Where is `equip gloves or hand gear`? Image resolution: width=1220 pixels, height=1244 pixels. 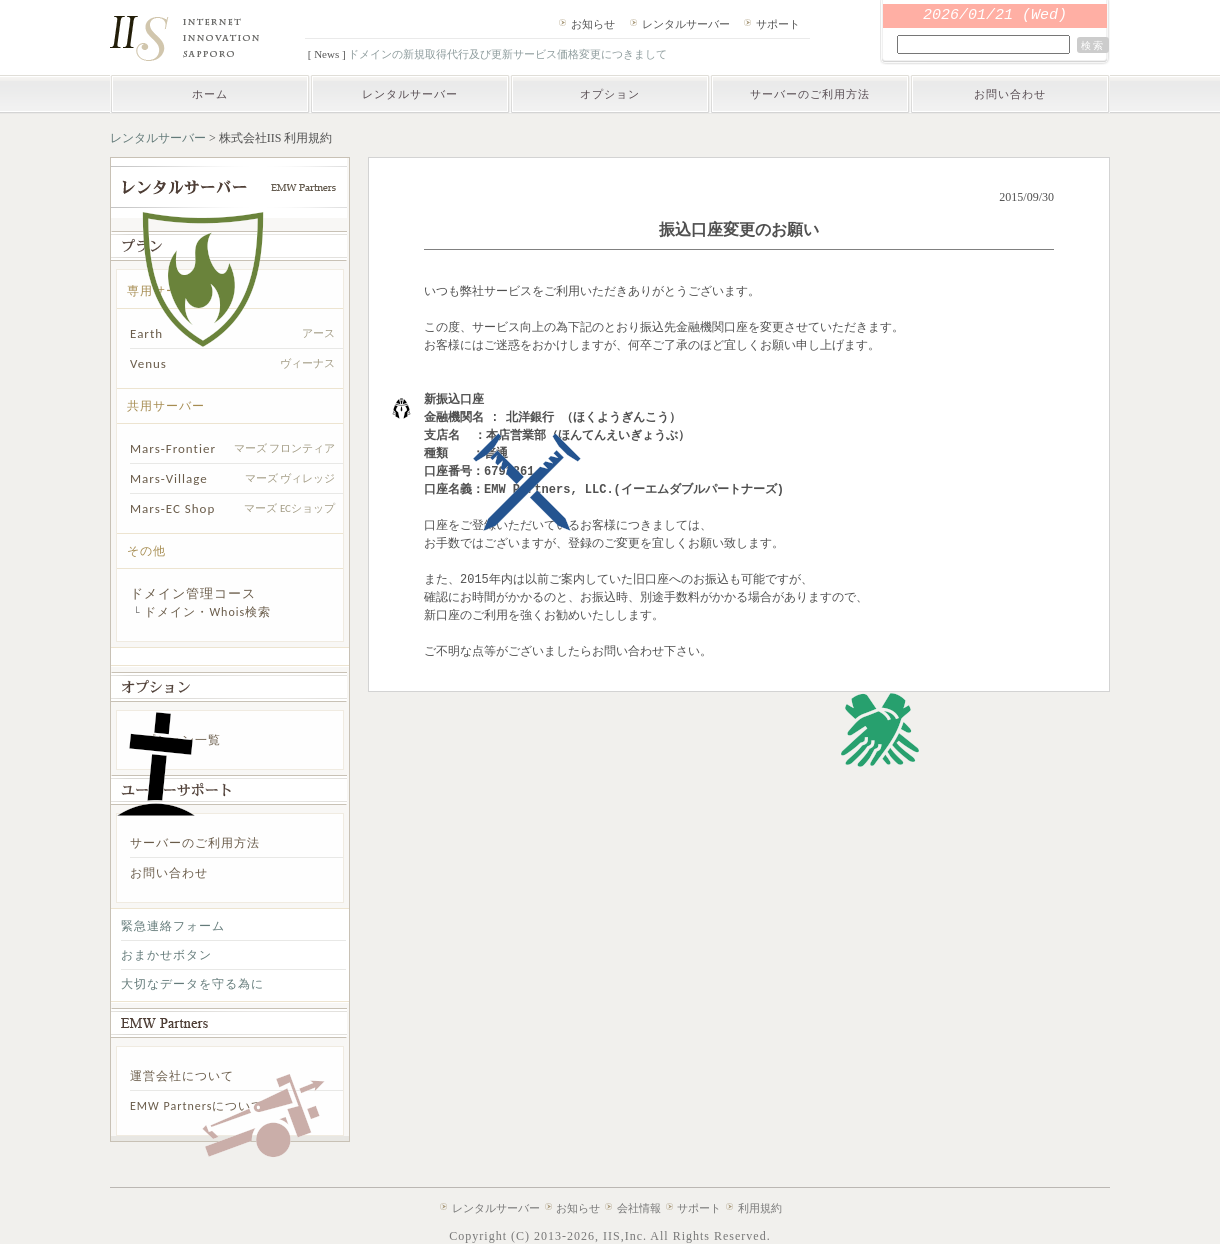
equip gloves or hand gear is located at coordinates (880, 730).